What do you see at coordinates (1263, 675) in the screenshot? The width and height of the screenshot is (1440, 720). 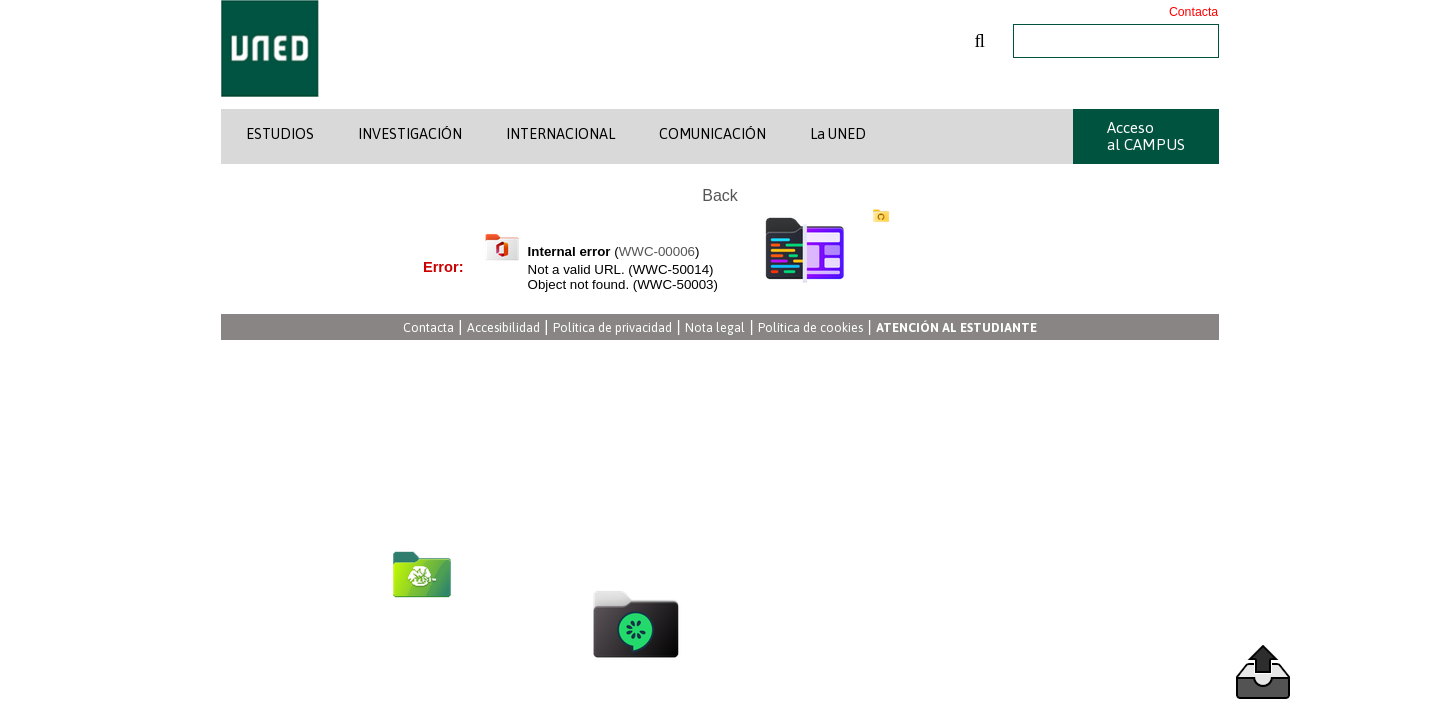 I see `view outgoing mail in your outbox` at bounding box center [1263, 675].